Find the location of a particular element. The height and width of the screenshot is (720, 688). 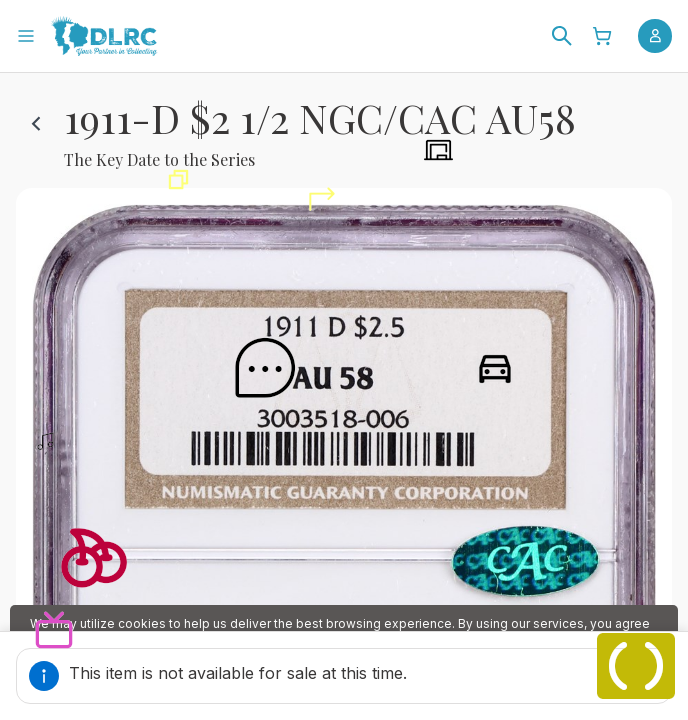

view estimated time of arrival for your drive is located at coordinates (495, 369).